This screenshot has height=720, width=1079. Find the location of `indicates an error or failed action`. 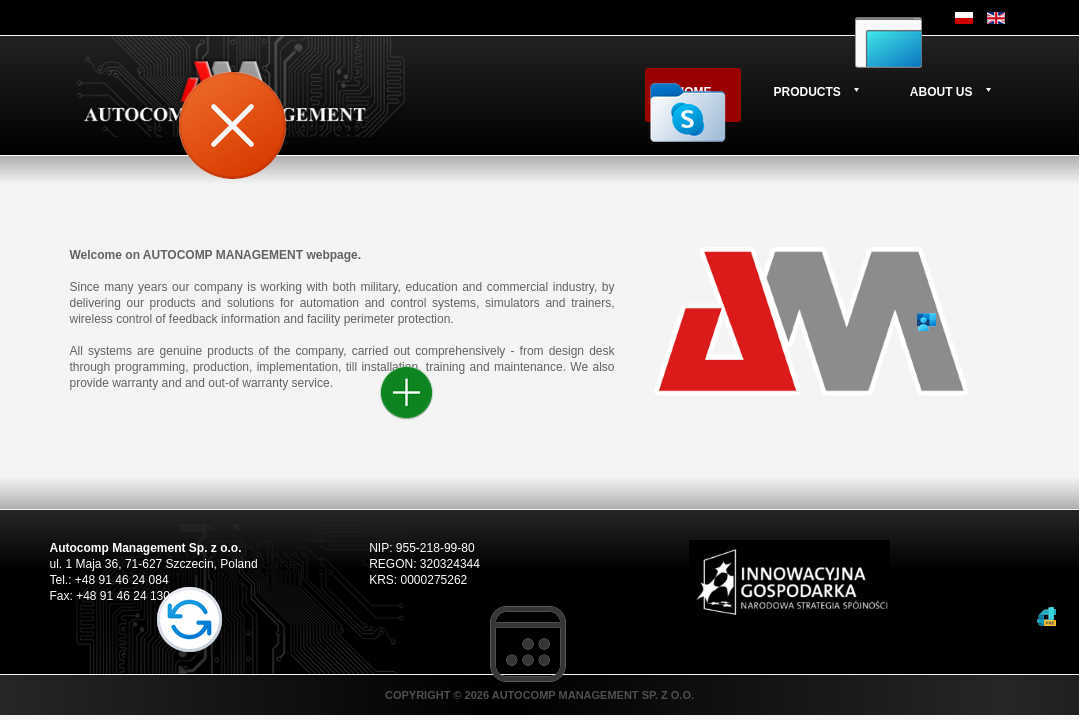

indicates an error or failed action is located at coordinates (232, 125).